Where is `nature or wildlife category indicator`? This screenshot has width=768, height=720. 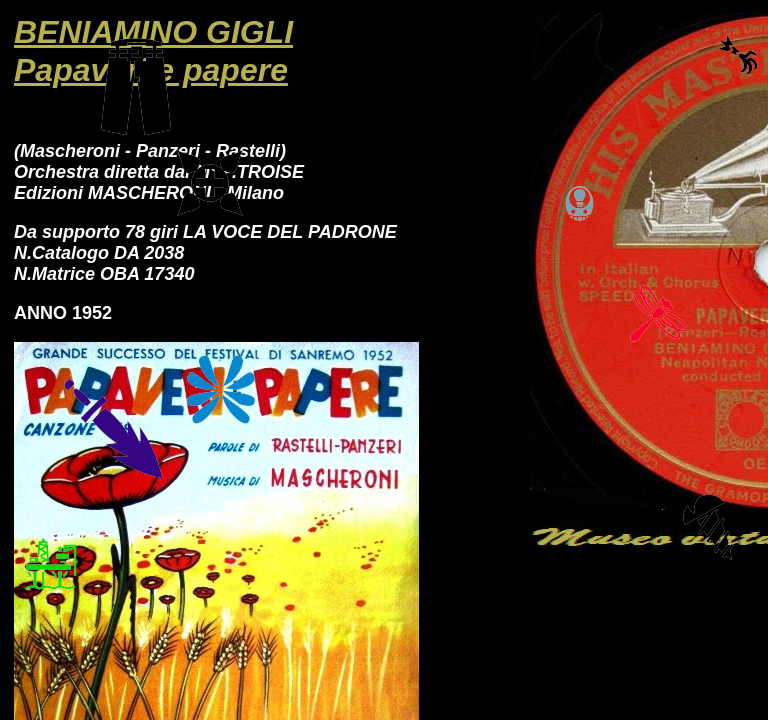 nature or wildlife category indicator is located at coordinates (658, 313).